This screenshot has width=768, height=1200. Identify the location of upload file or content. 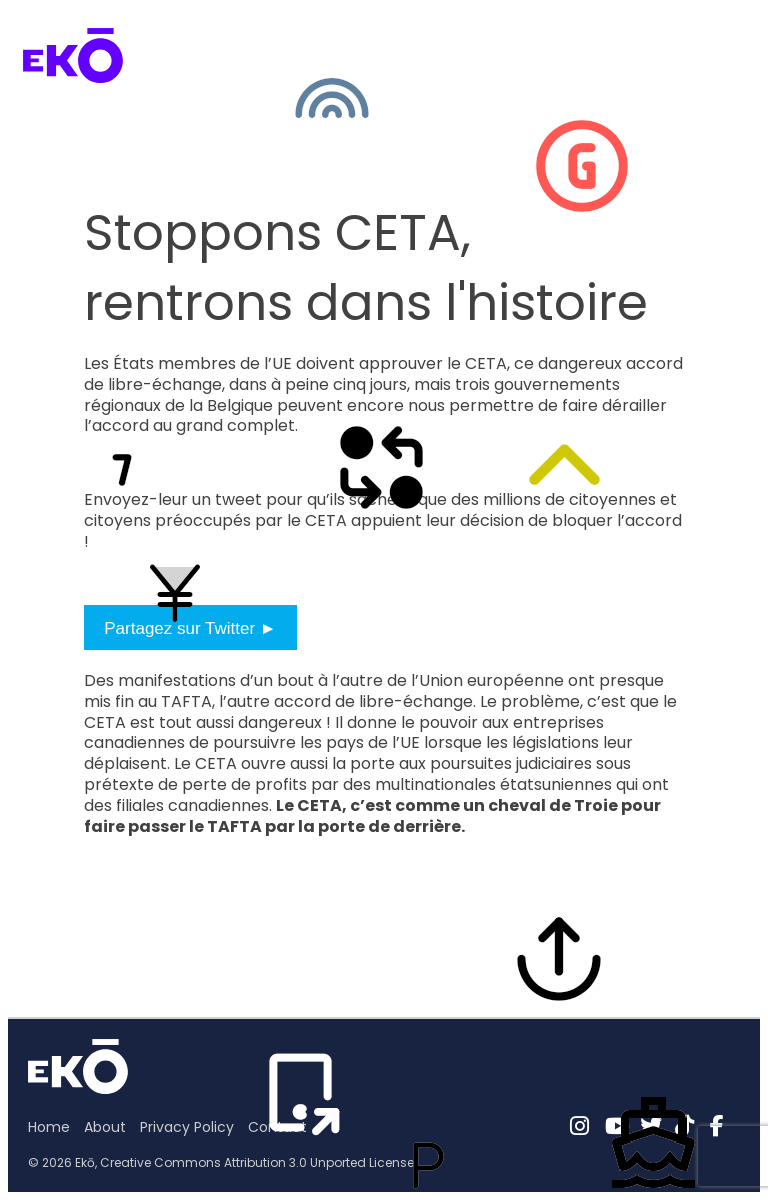
(559, 959).